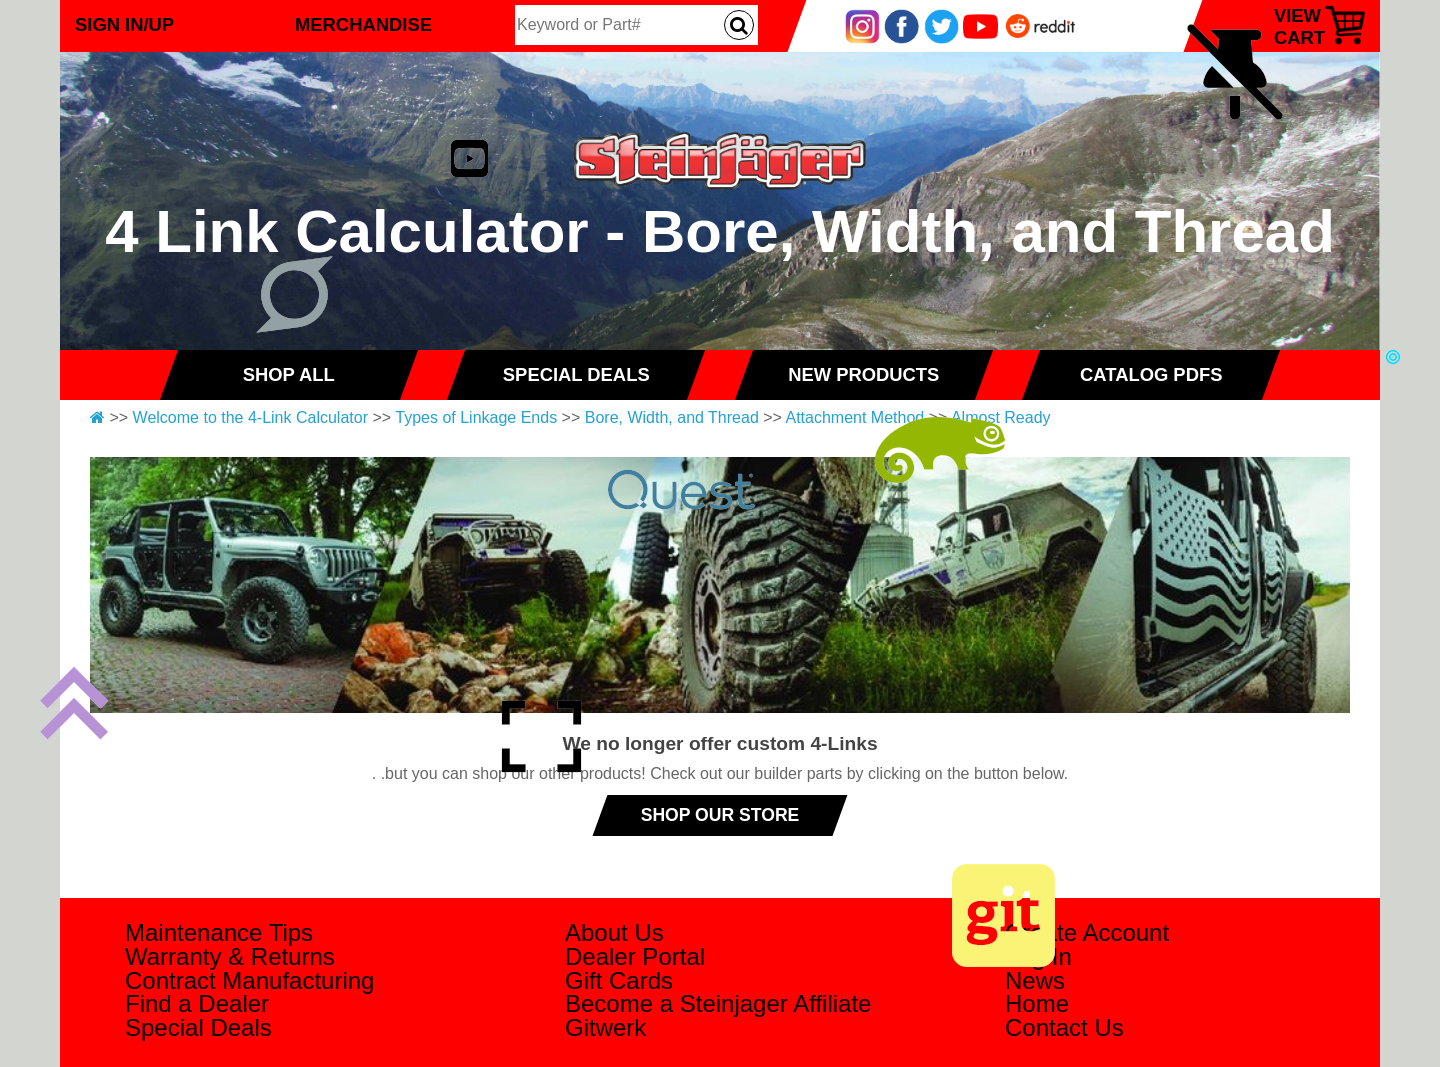 The image size is (1440, 1067). Describe the element at coordinates (74, 706) in the screenshot. I see `scroll to top of page` at that location.